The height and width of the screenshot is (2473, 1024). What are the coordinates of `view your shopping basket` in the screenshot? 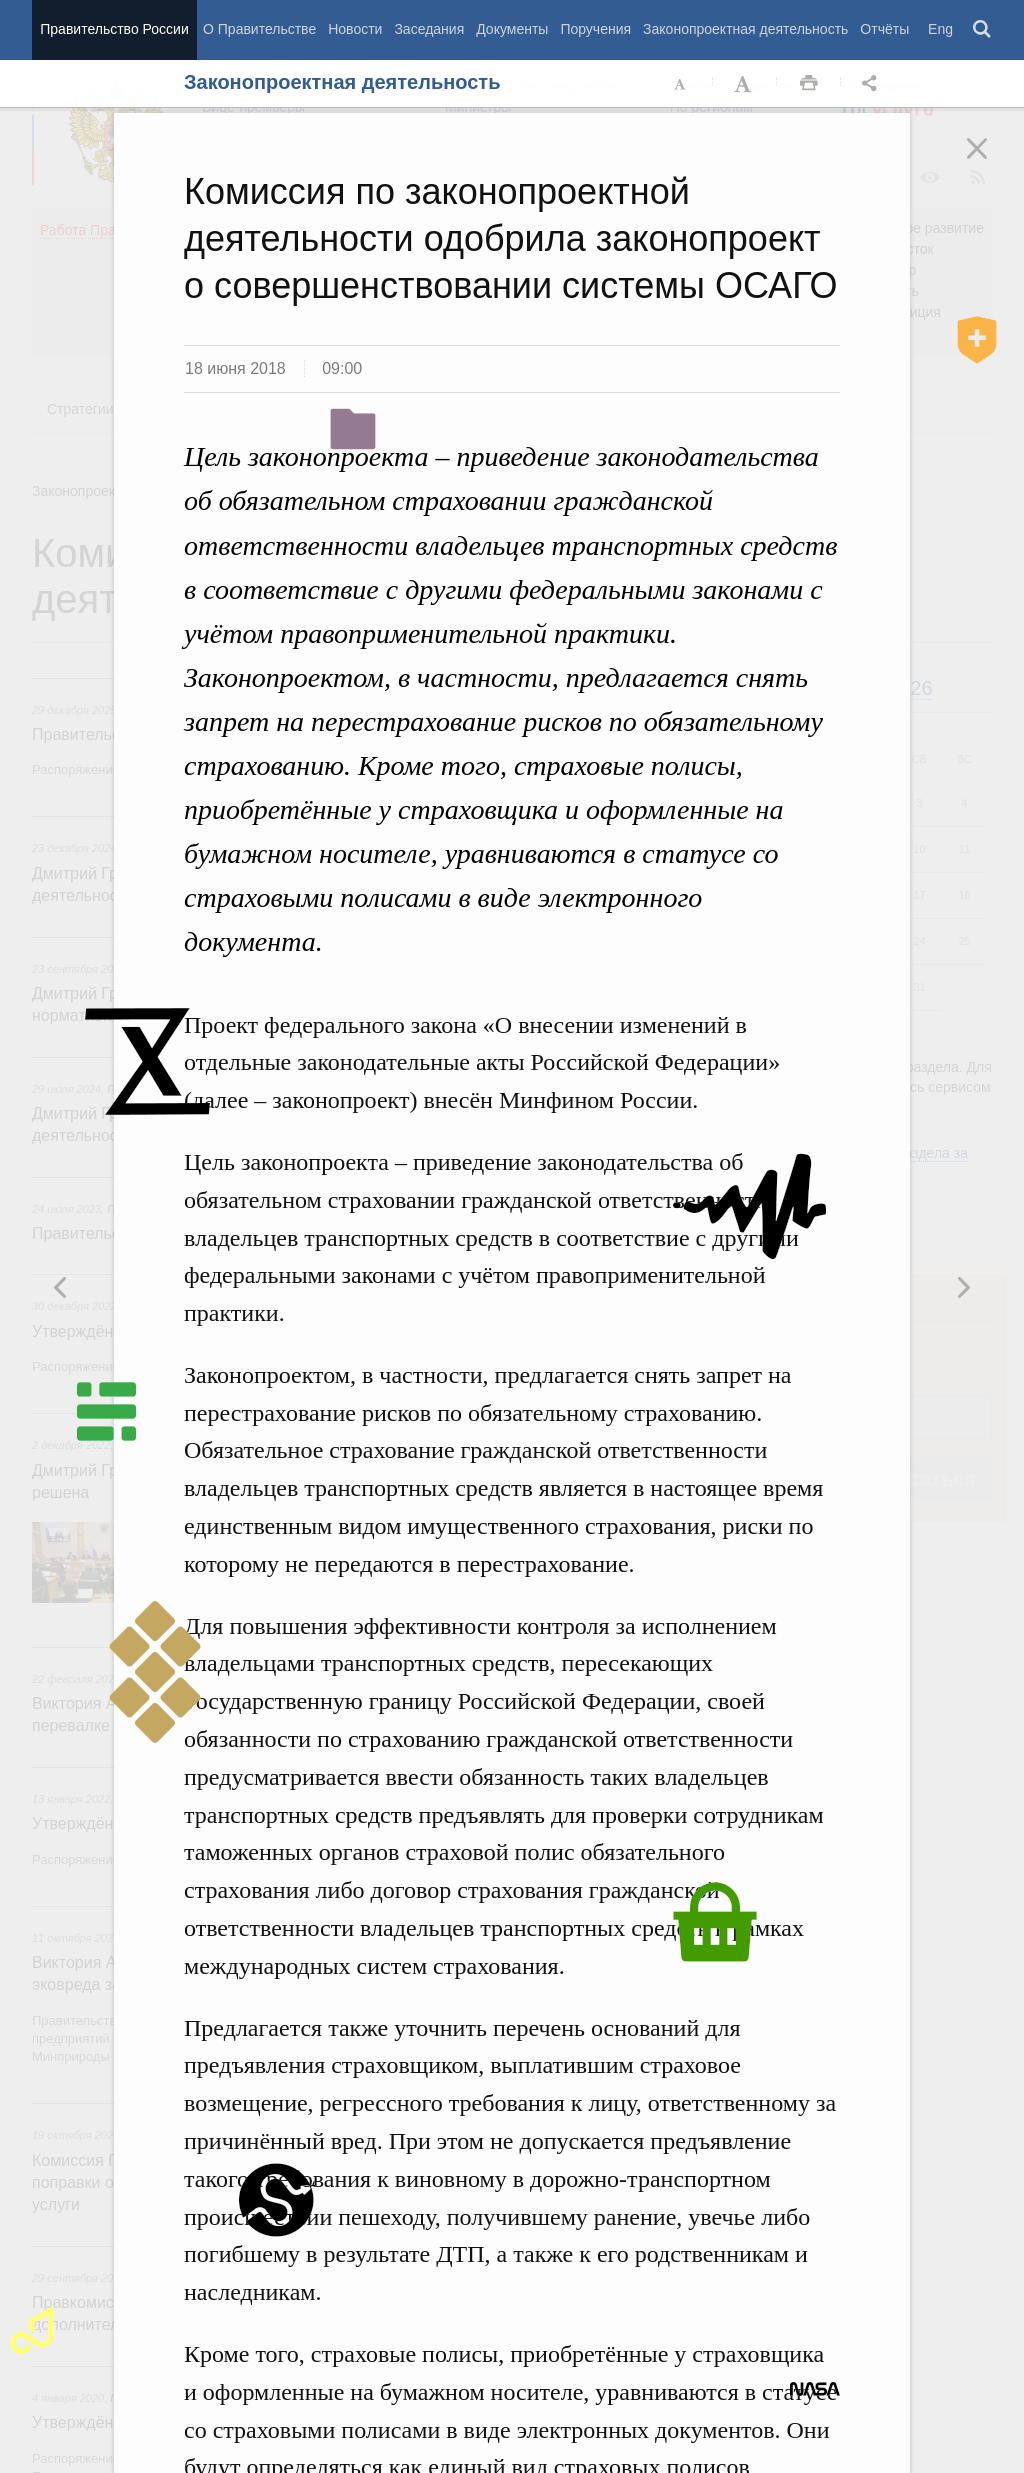 It's located at (715, 1924).